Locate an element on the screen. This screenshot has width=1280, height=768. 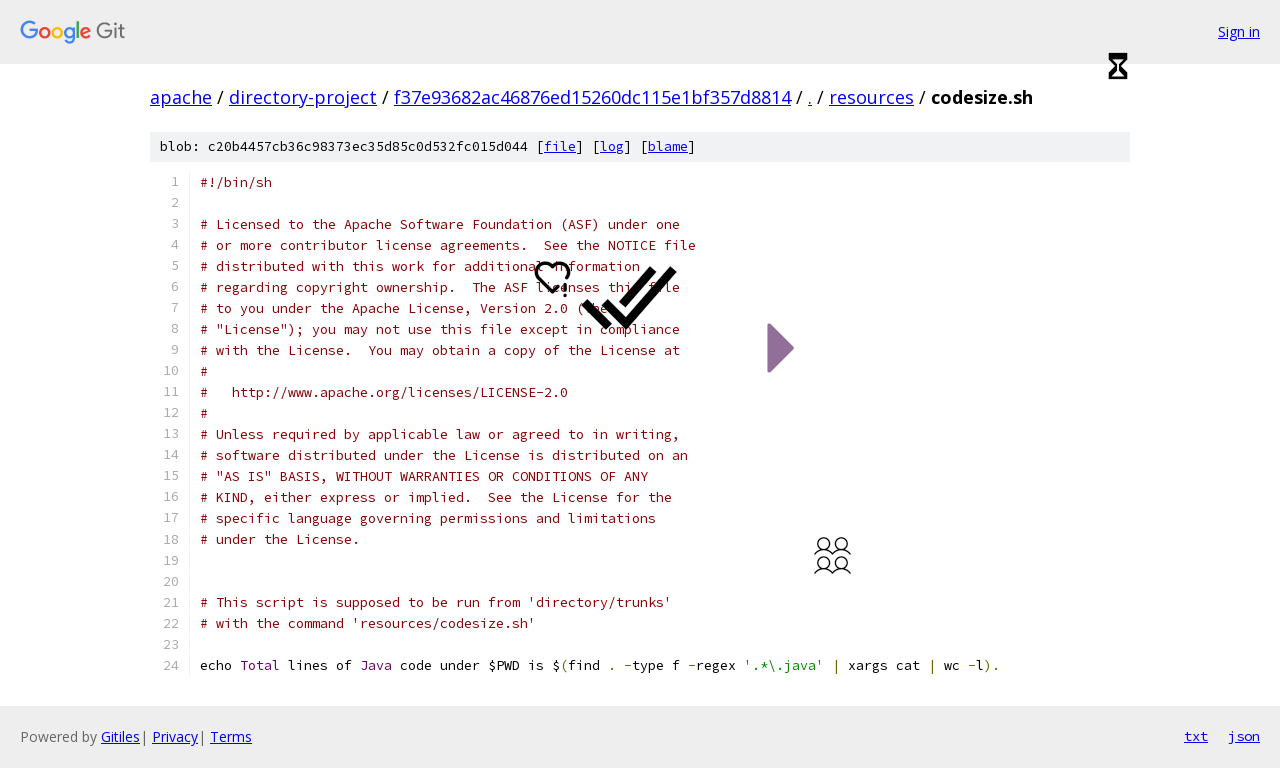
indicates message has been read or delivered is located at coordinates (629, 298).